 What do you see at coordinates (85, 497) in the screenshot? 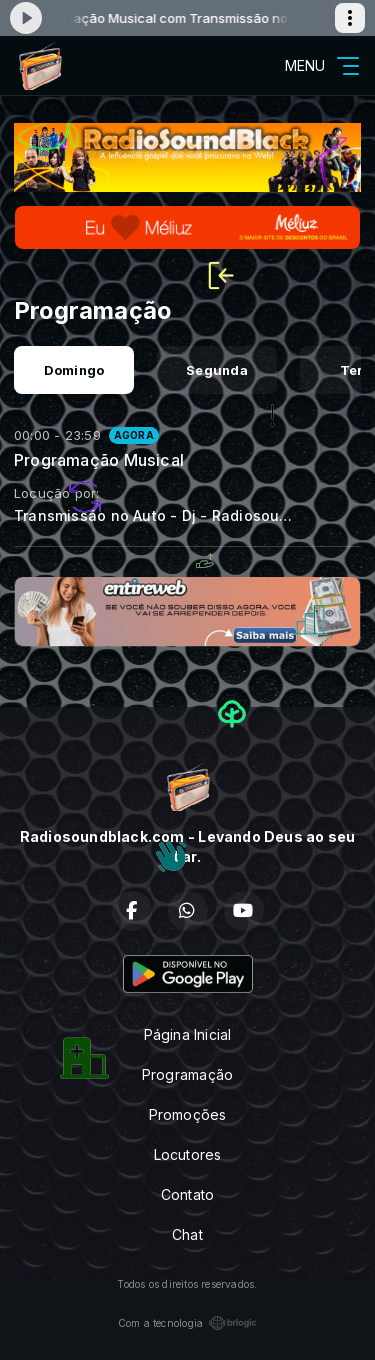
I see `refresh or reload content` at bounding box center [85, 497].